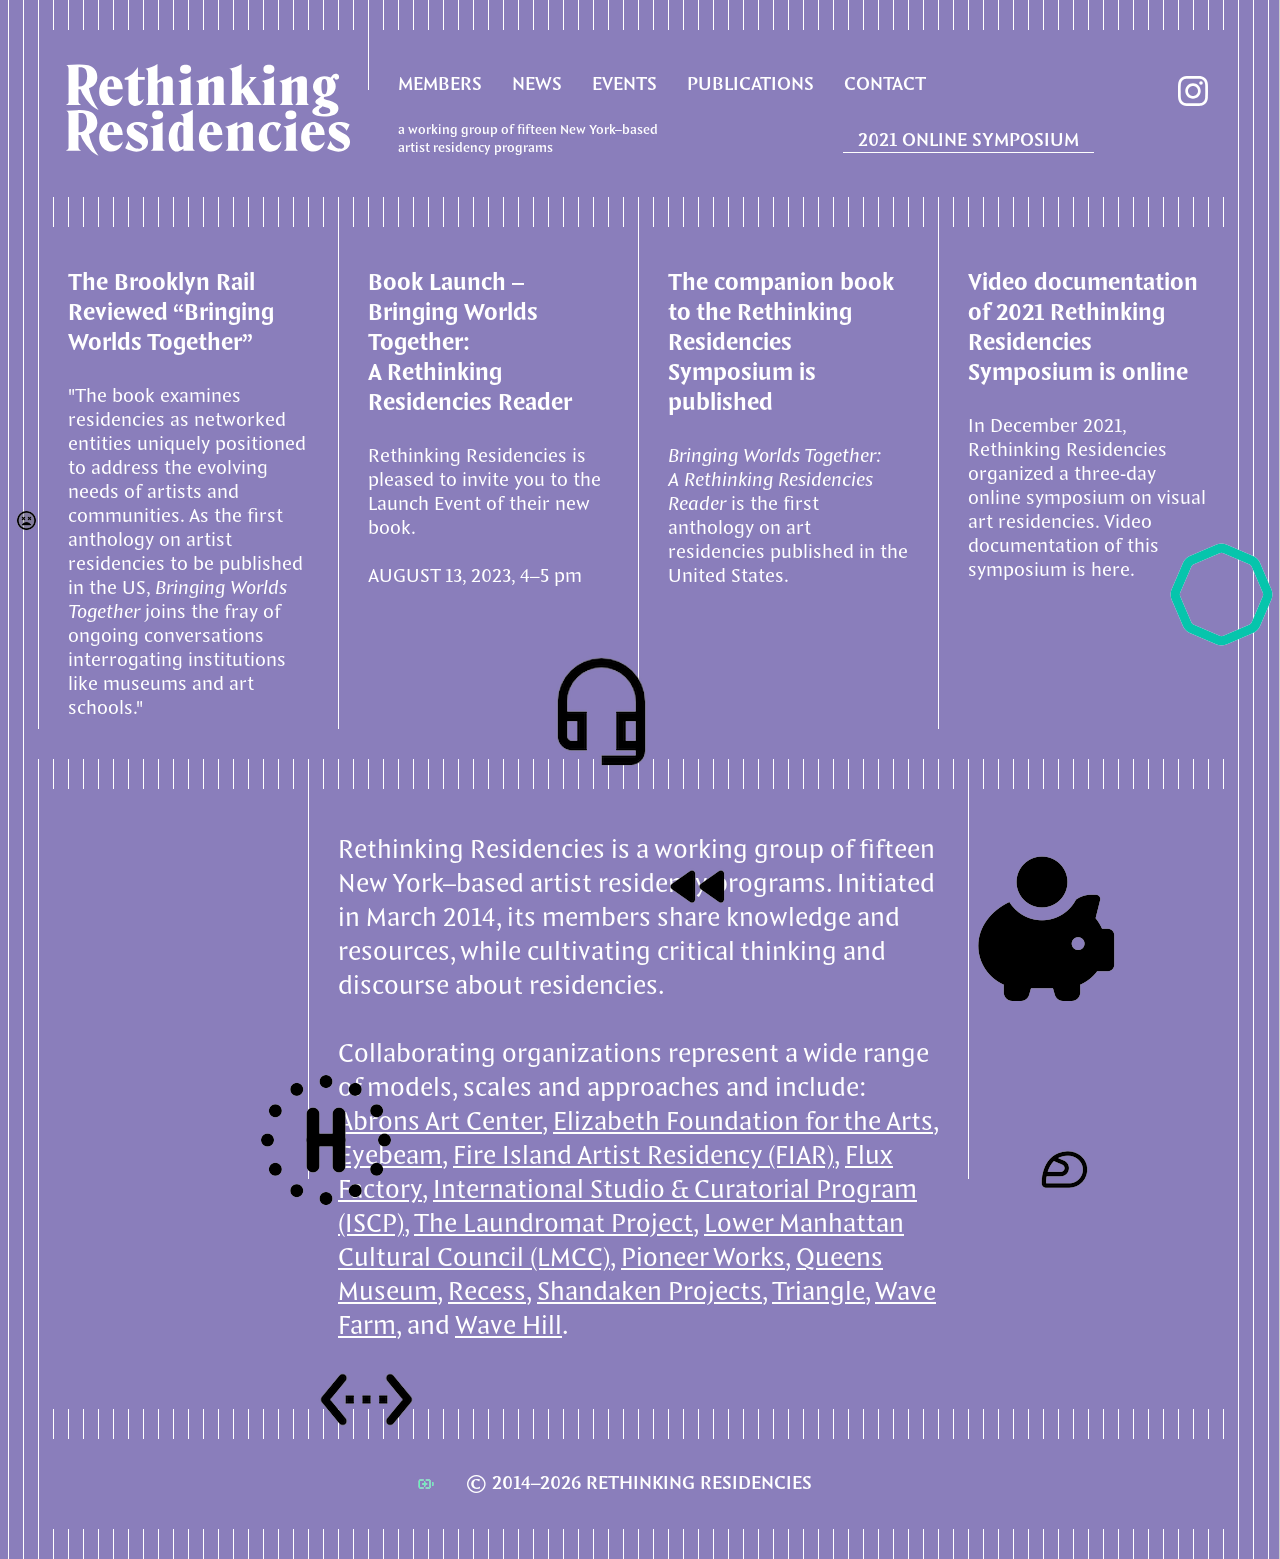  Describe the element at coordinates (1221, 594) in the screenshot. I see `stop or warning indicator` at that location.